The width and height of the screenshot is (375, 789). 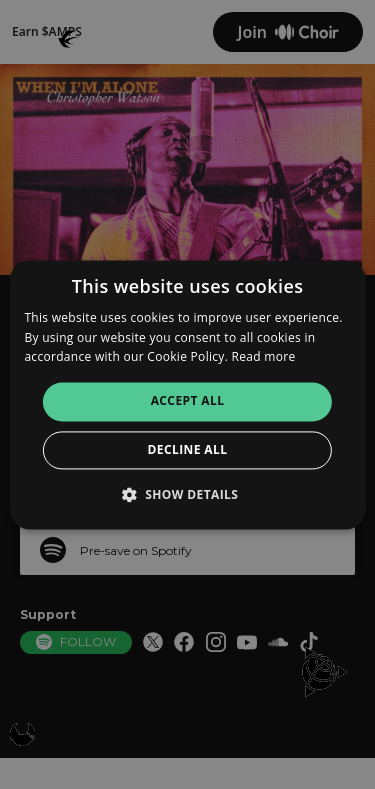 What do you see at coordinates (22, 734) in the screenshot?
I see `apifox application logo` at bounding box center [22, 734].